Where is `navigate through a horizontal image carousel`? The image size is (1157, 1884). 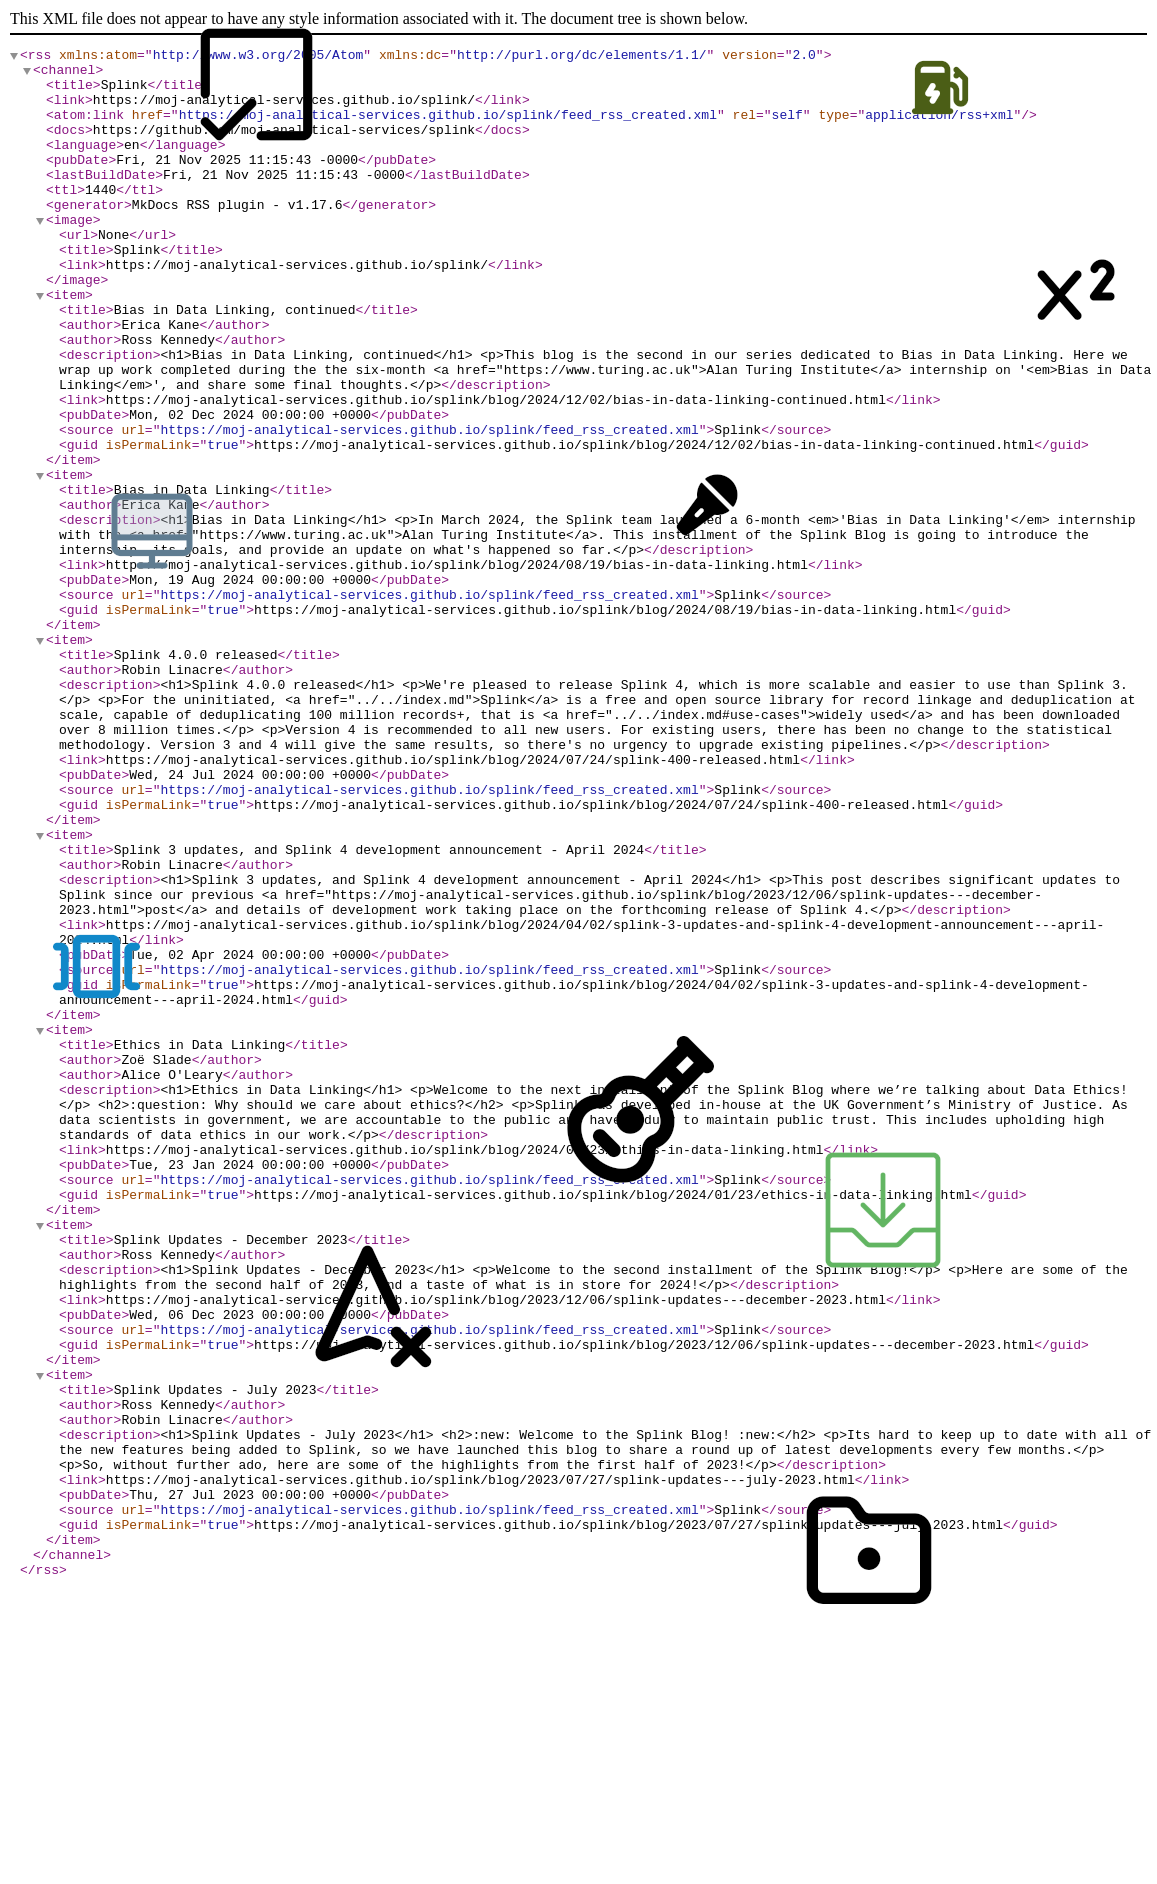 navigate through a horizontal image carousel is located at coordinates (96, 966).